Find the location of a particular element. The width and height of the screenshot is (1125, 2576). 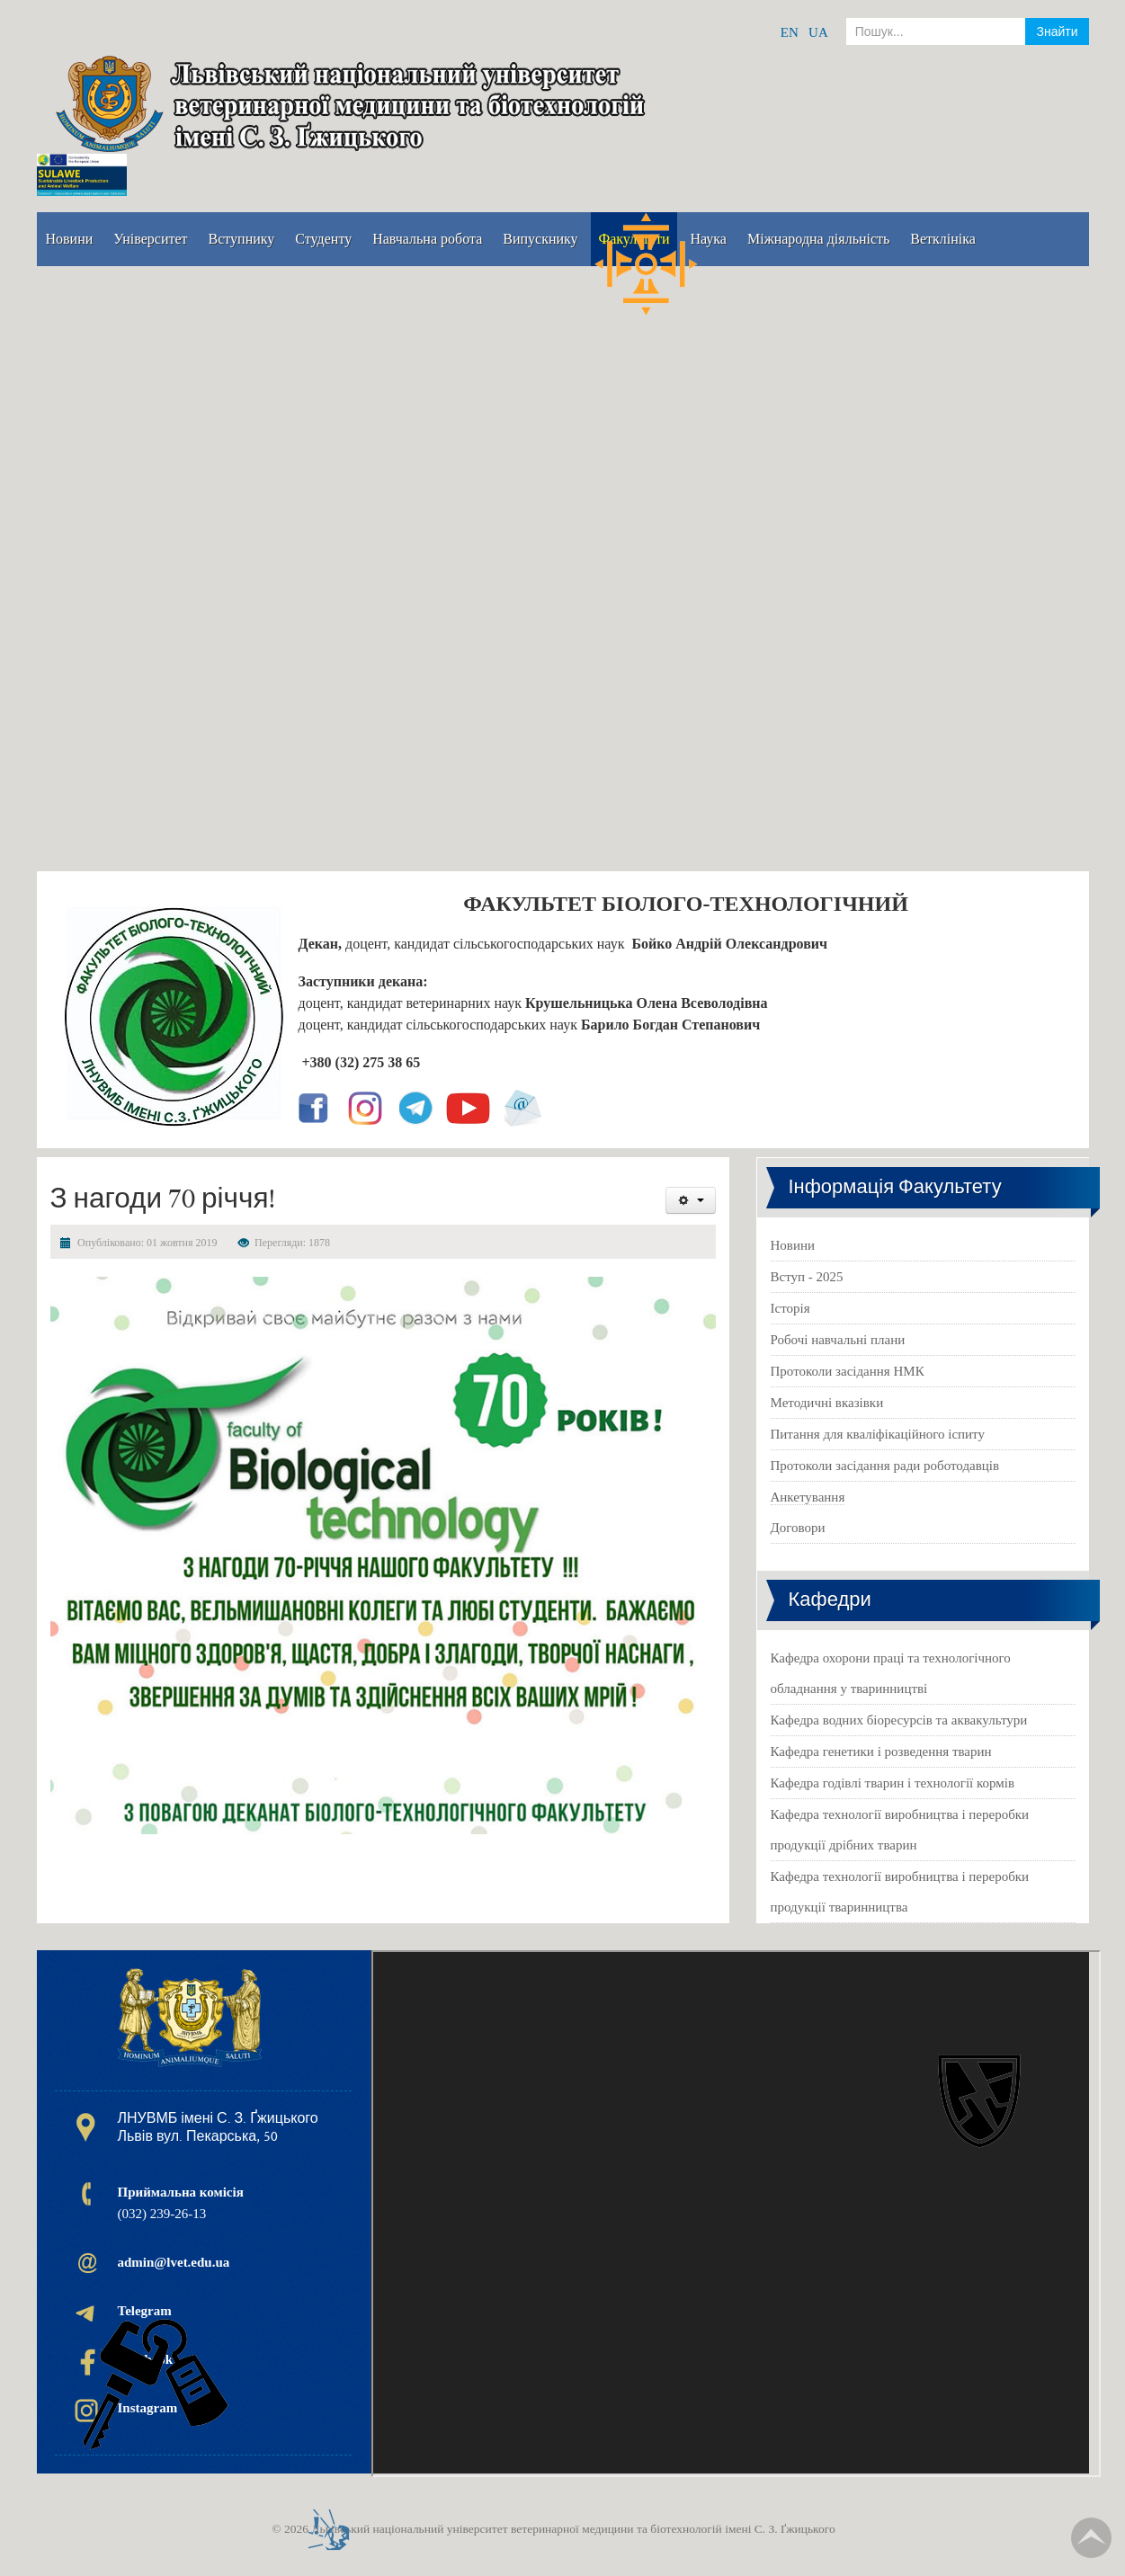

access vehicle or car-related features is located at coordinates (156, 2384).